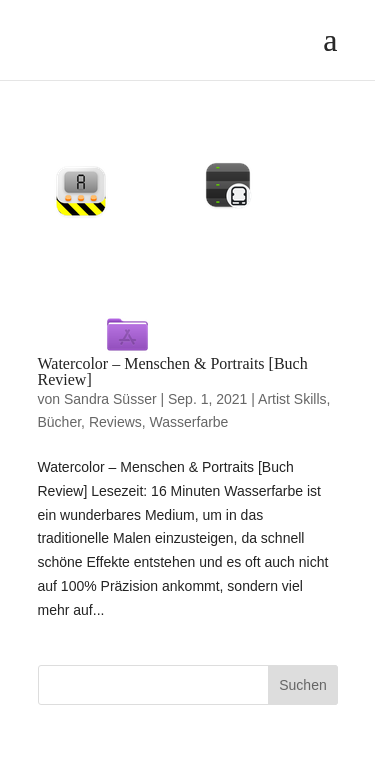 The image size is (375, 763). What do you see at coordinates (228, 185) in the screenshot?
I see `configure iscsi storage server settings` at bounding box center [228, 185].